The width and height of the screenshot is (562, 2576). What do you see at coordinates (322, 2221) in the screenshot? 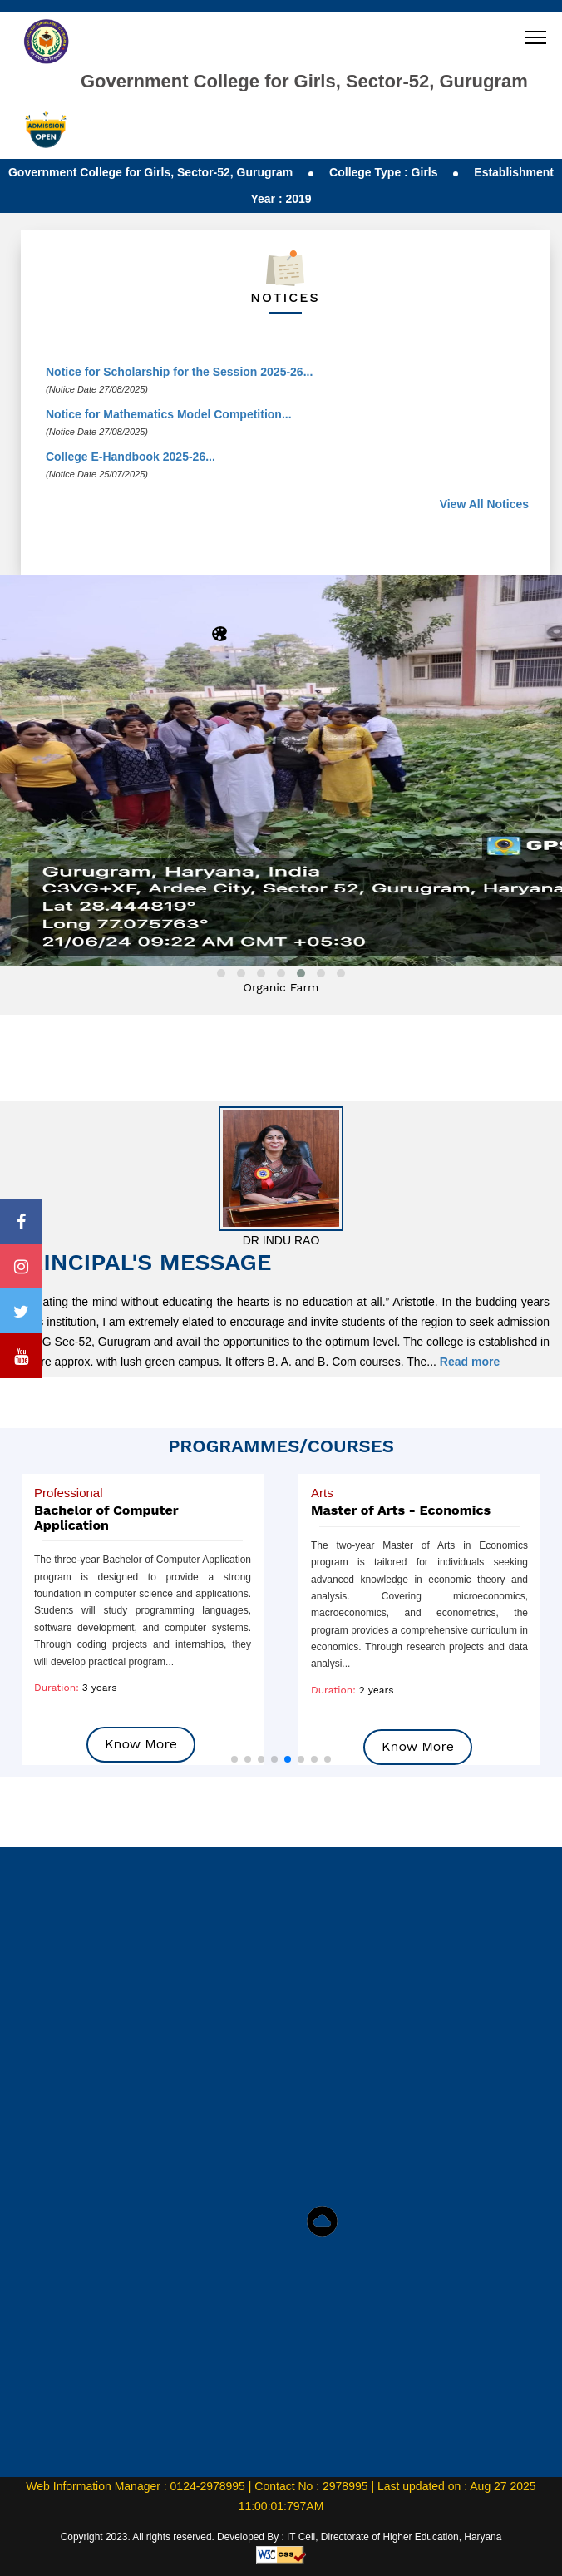
I see `access cloud storage` at bounding box center [322, 2221].